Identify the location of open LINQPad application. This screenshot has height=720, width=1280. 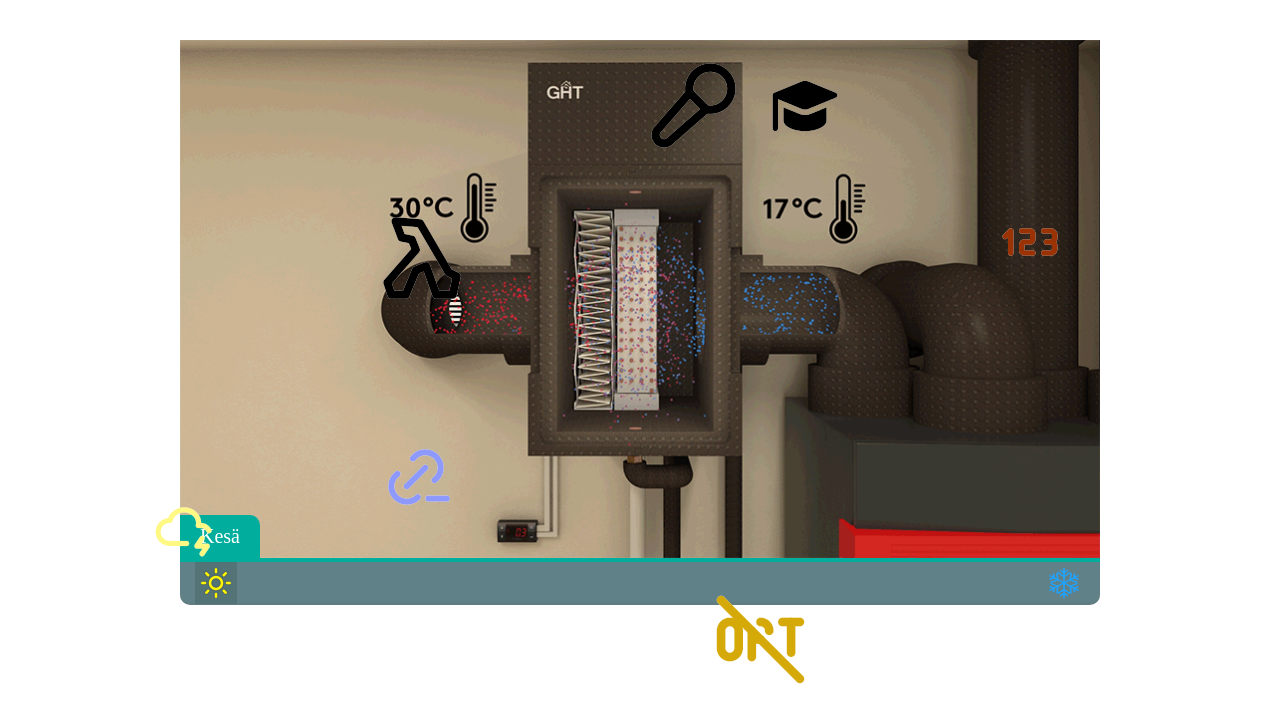
(420, 258).